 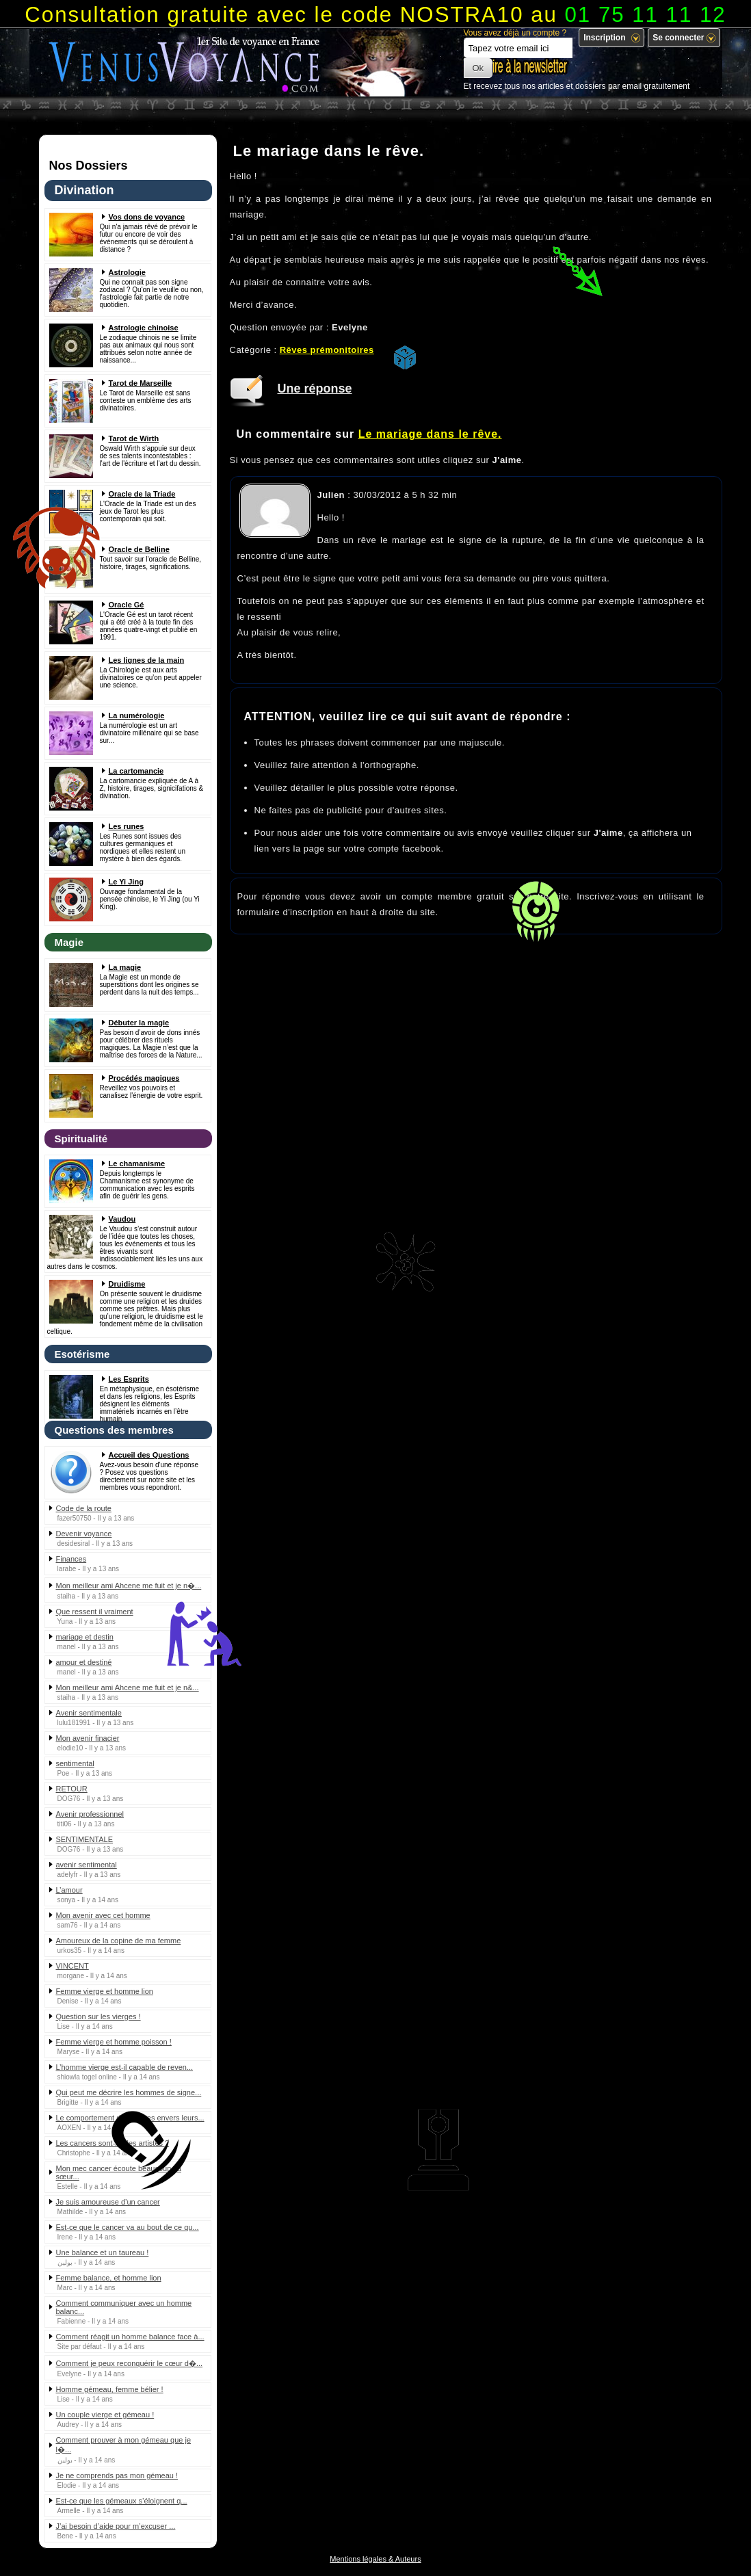 I want to click on randomize or shuffle selection, so click(x=405, y=358).